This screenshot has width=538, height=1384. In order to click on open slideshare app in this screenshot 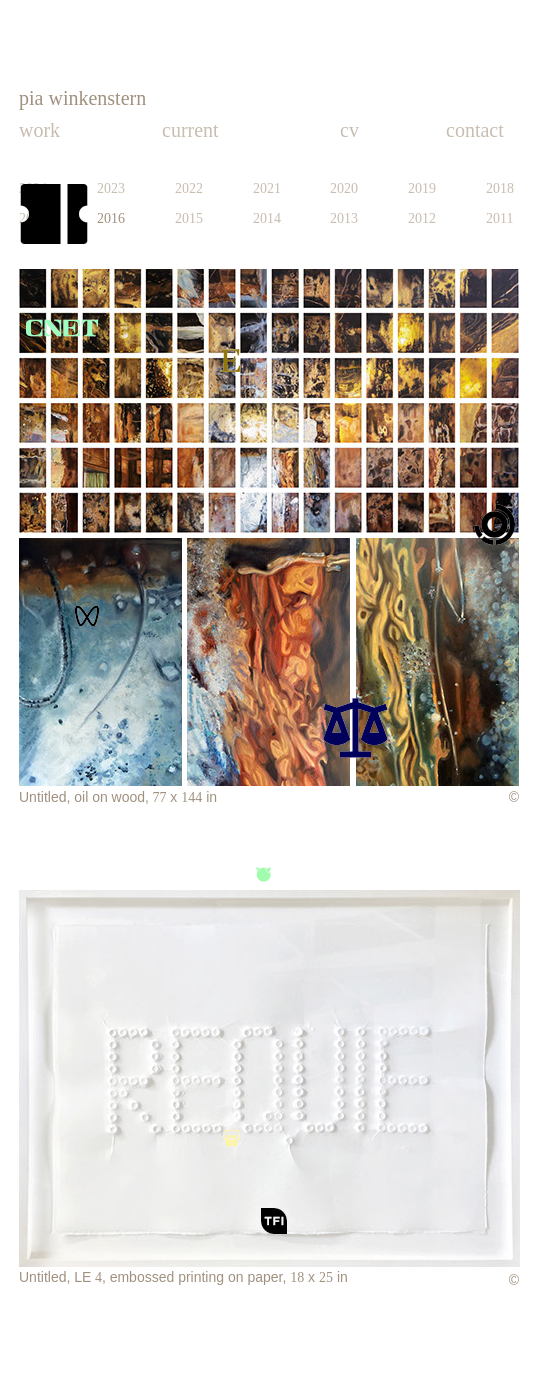, I will do `click(231, 1138)`.